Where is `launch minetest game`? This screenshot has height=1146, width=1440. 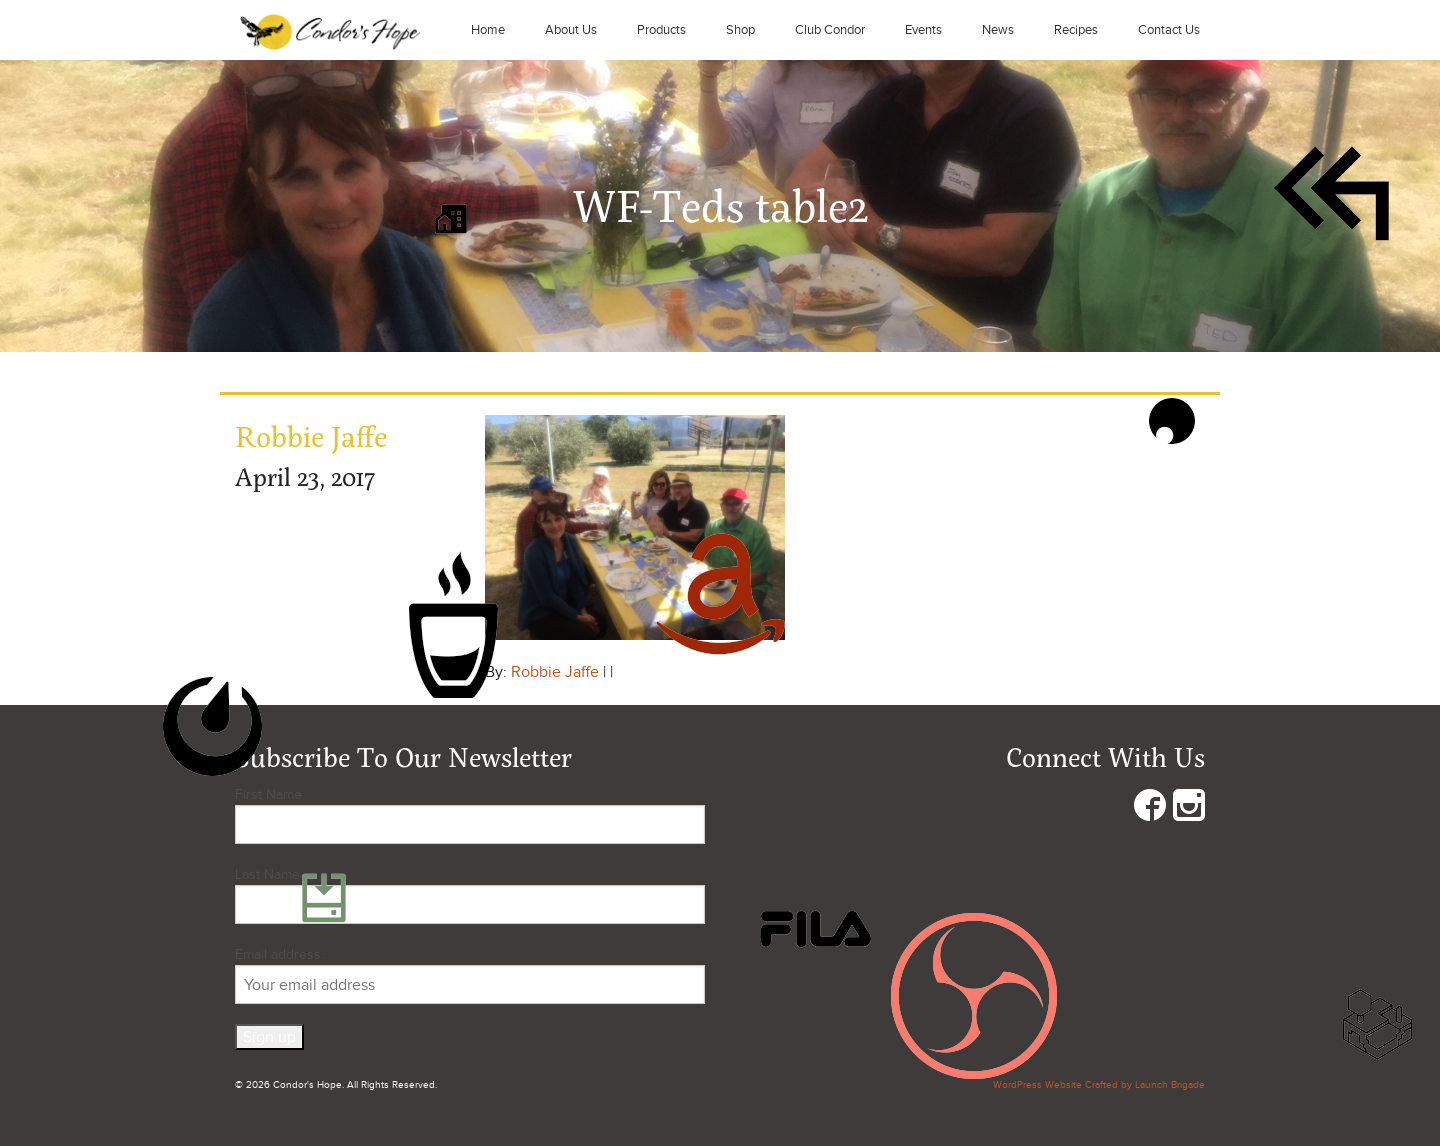 launch minetest game is located at coordinates (1377, 1024).